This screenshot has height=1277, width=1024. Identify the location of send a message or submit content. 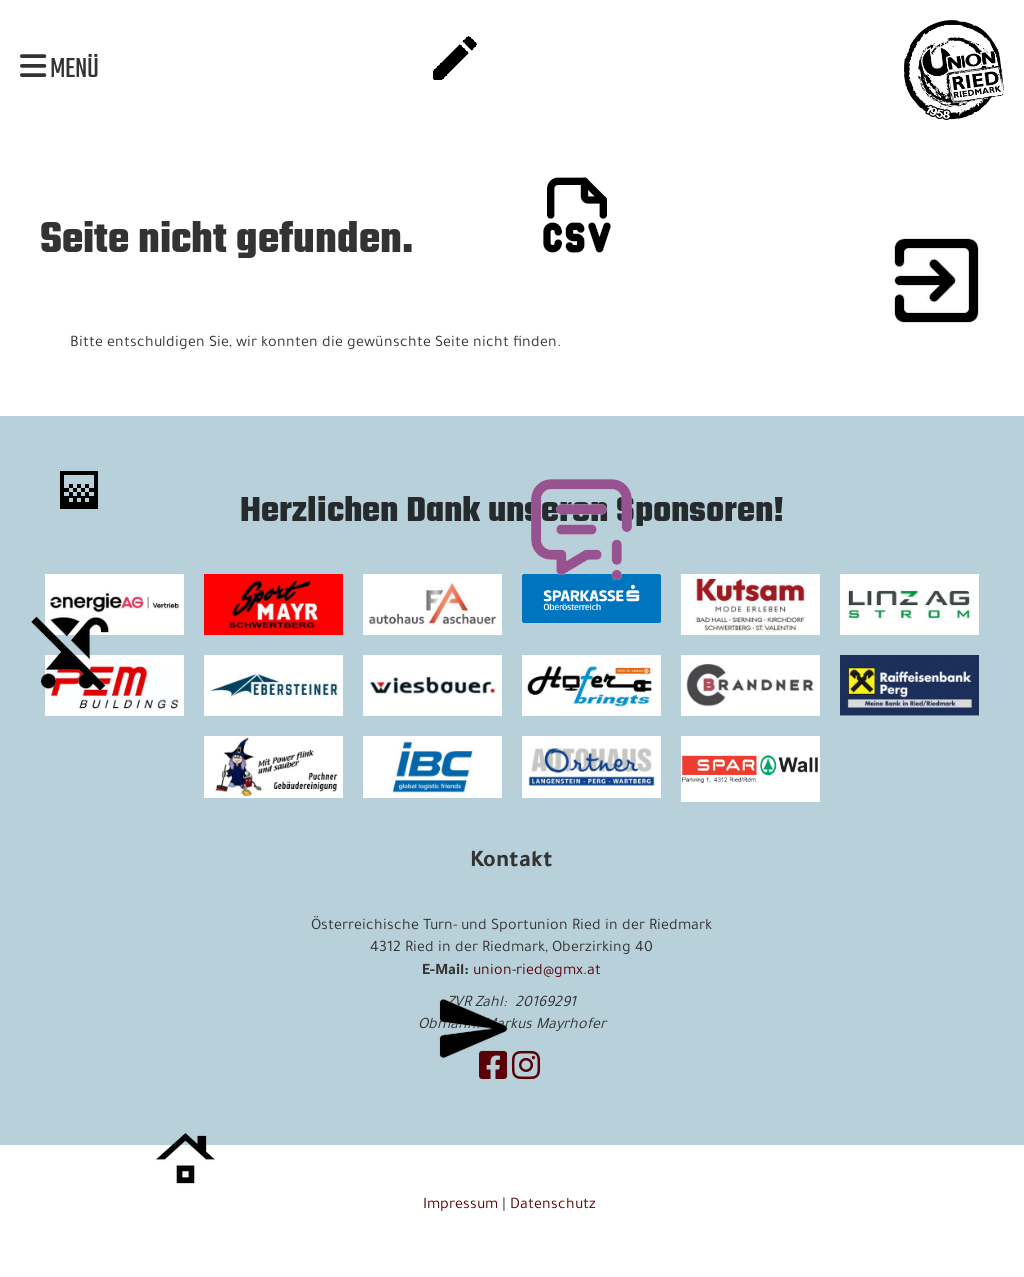
(474, 1028).